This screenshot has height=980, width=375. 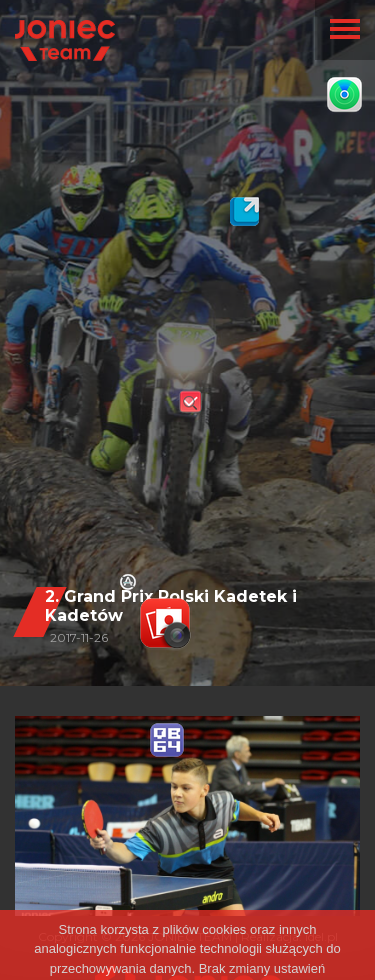 I want to click on open accessories or utility apps, so click(x=244, y=211).